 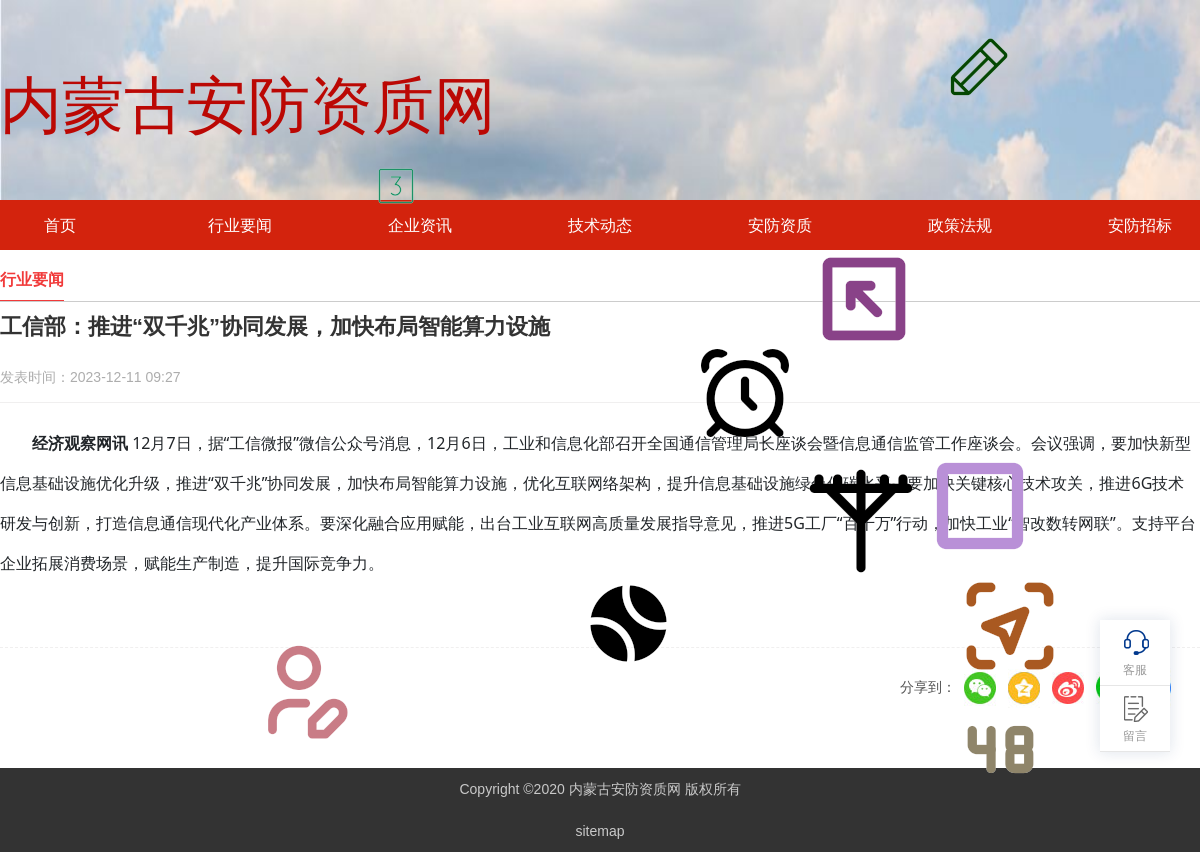 What do you see at coordinates (396, 186) in the screenshot?
I see `indicates step 3 in a multi-step process` at bounding box center [396, 186].